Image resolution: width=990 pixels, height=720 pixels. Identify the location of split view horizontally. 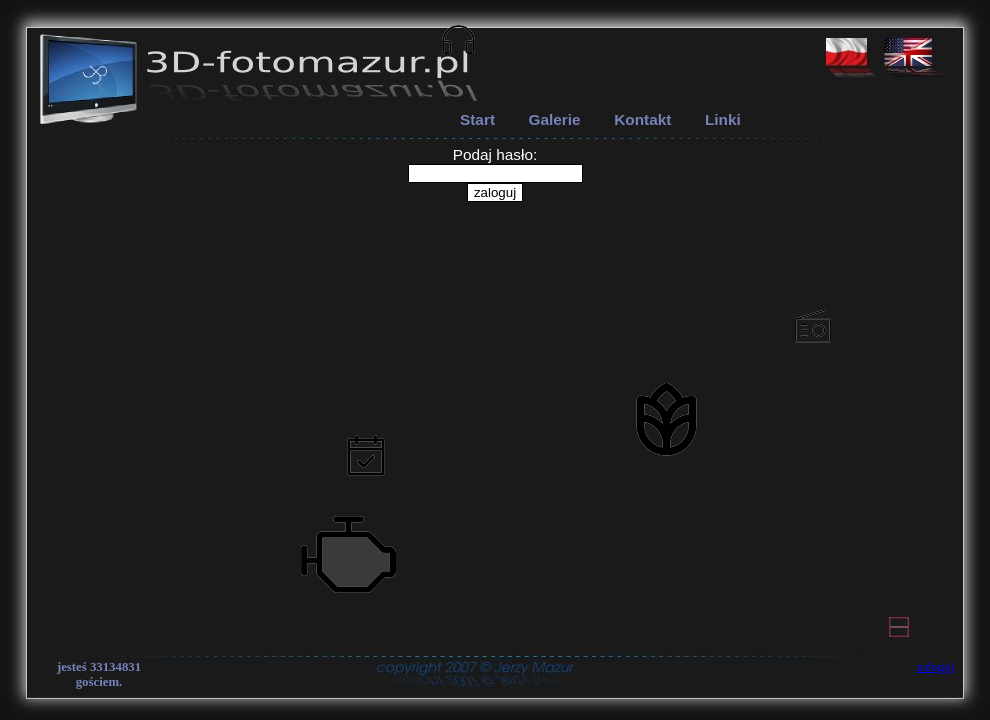
(899, 627).